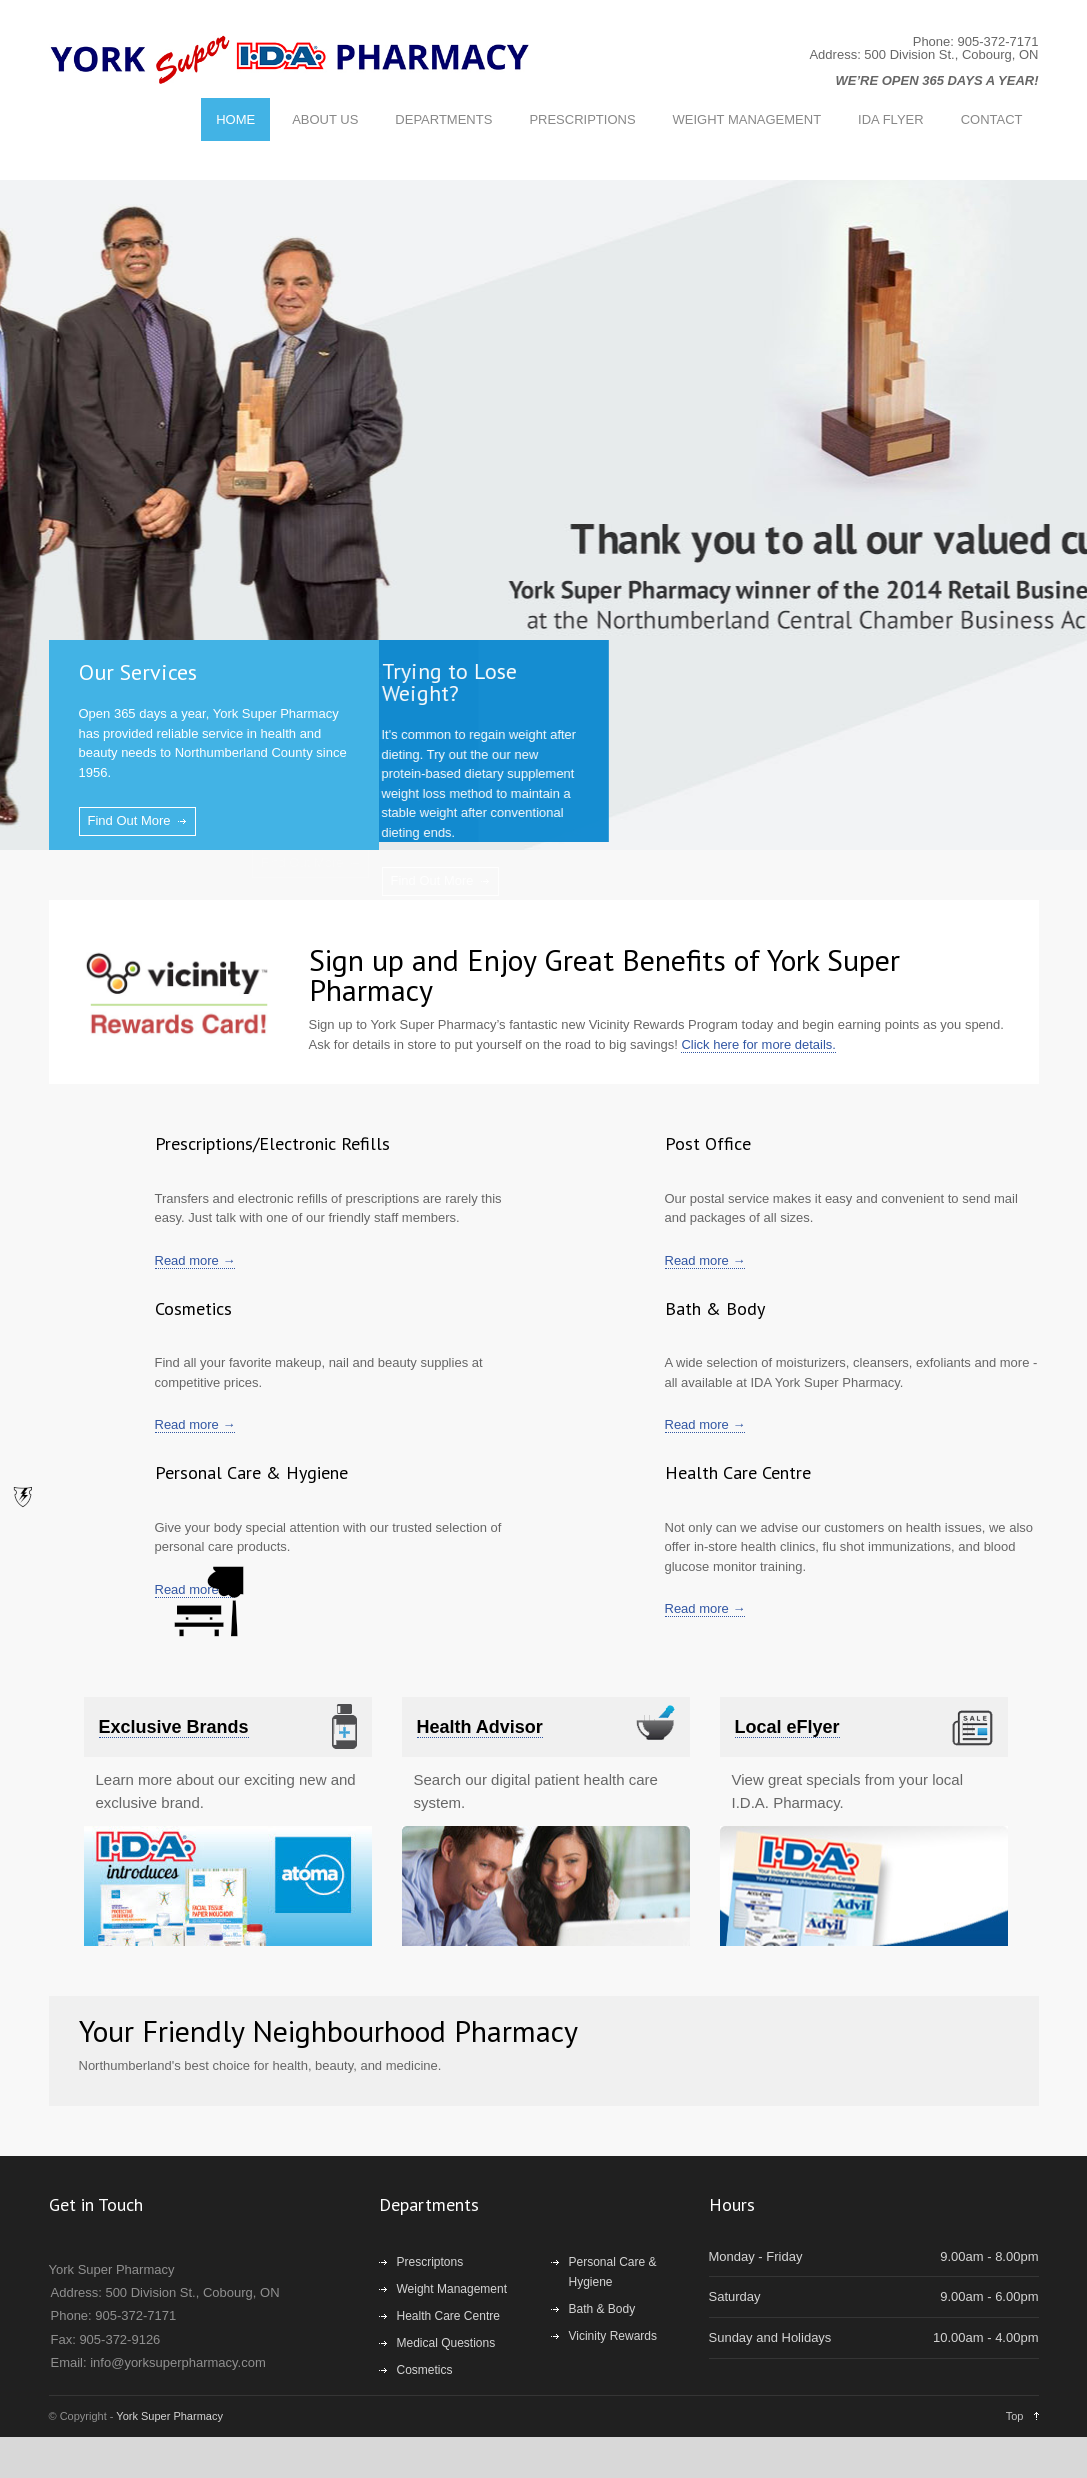 The image size is (1087, 2478). Describe the element at coordinates (208, 1601) in the screenshot. I see `find nearby parks or rest areas` at that location.